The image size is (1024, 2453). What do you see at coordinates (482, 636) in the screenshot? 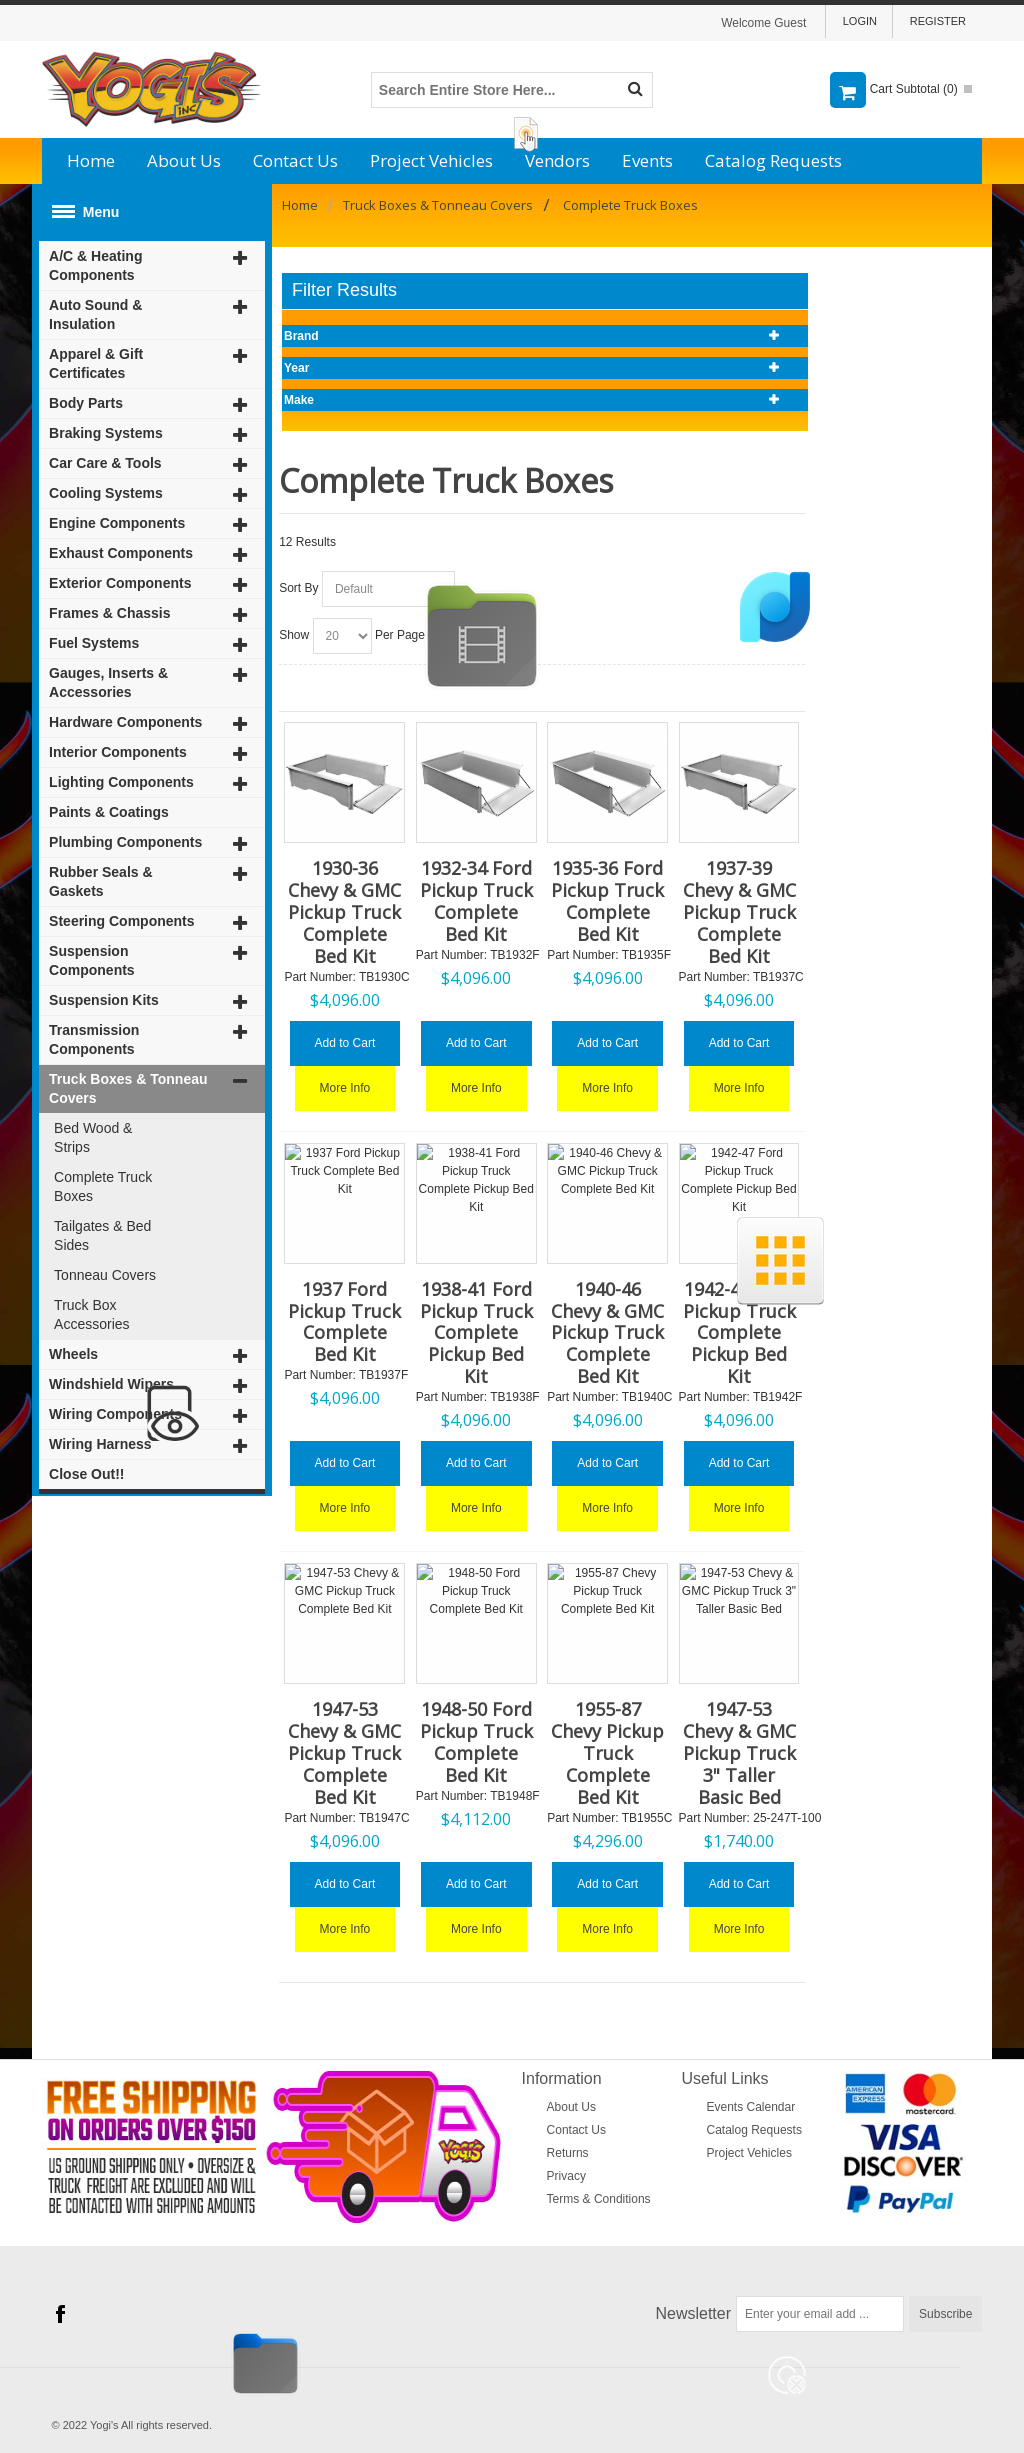
I see `open your videos folder` at bounding box center [482, 636].